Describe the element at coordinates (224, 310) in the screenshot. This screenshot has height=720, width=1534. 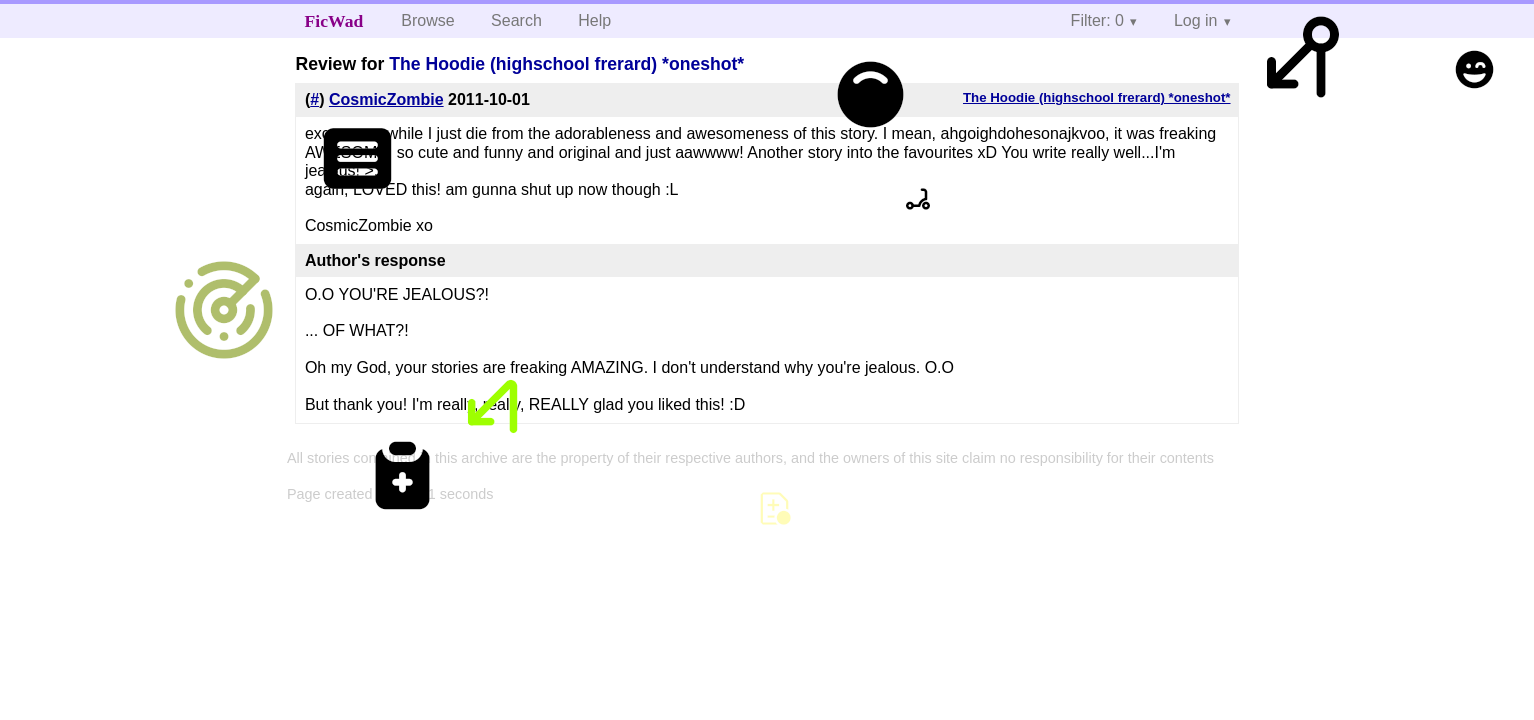
I see `scan for nearby devices or signals` at that location.